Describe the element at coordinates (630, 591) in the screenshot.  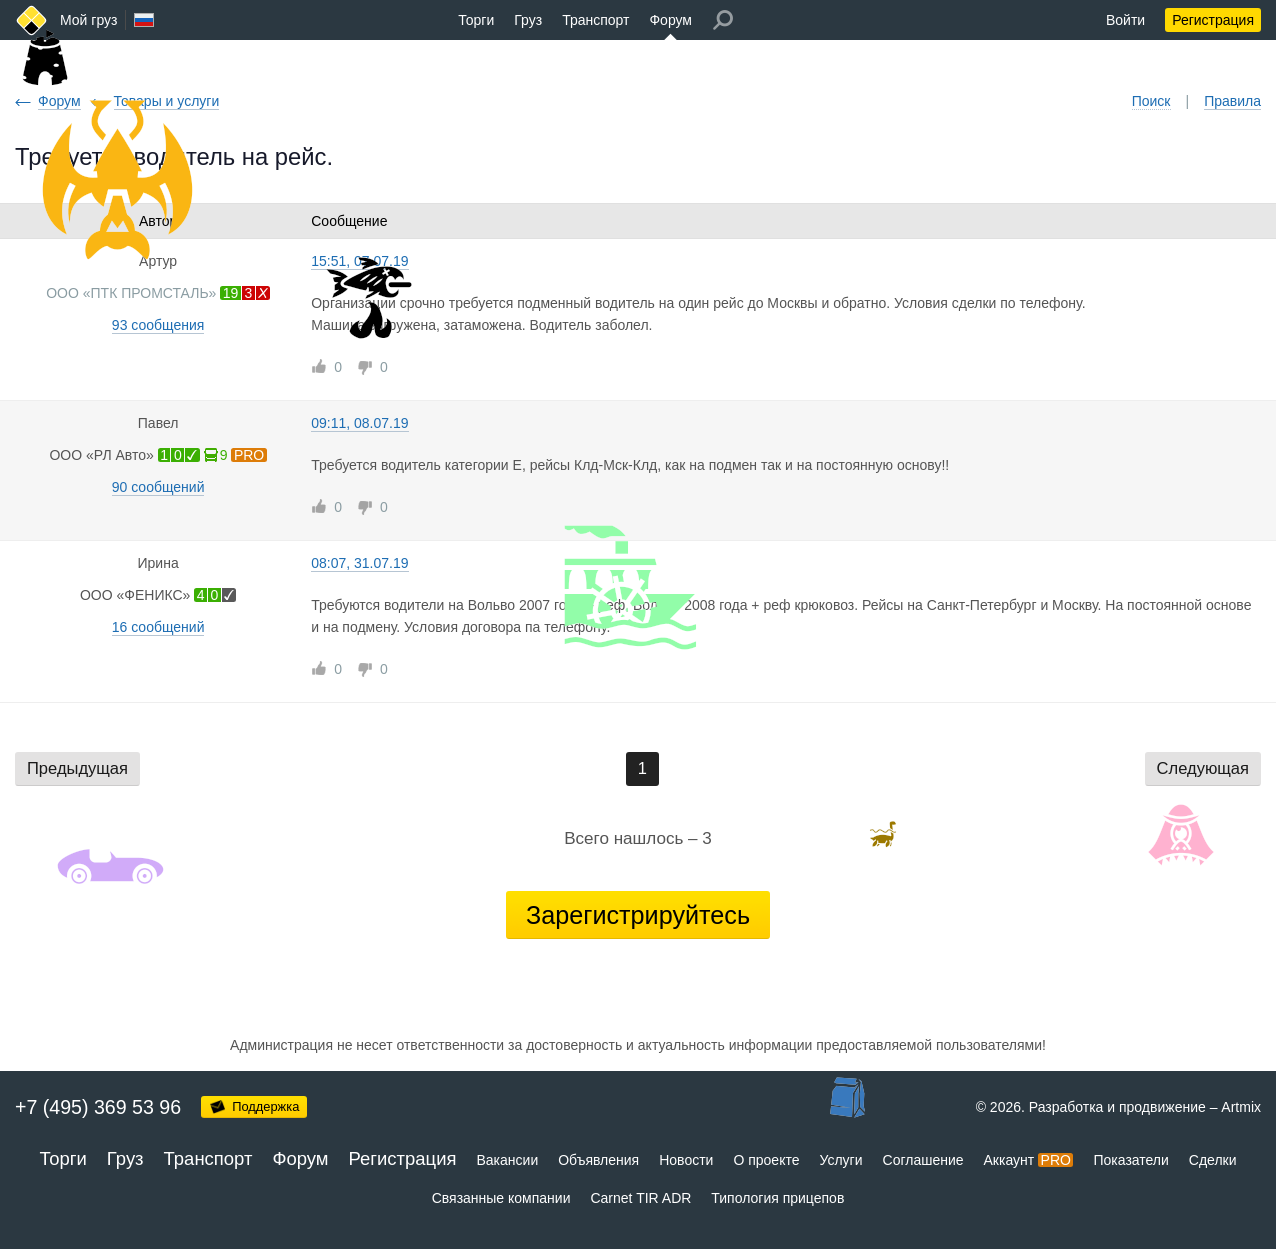
I see `navigate to riverboat or steamship tours` at that location.